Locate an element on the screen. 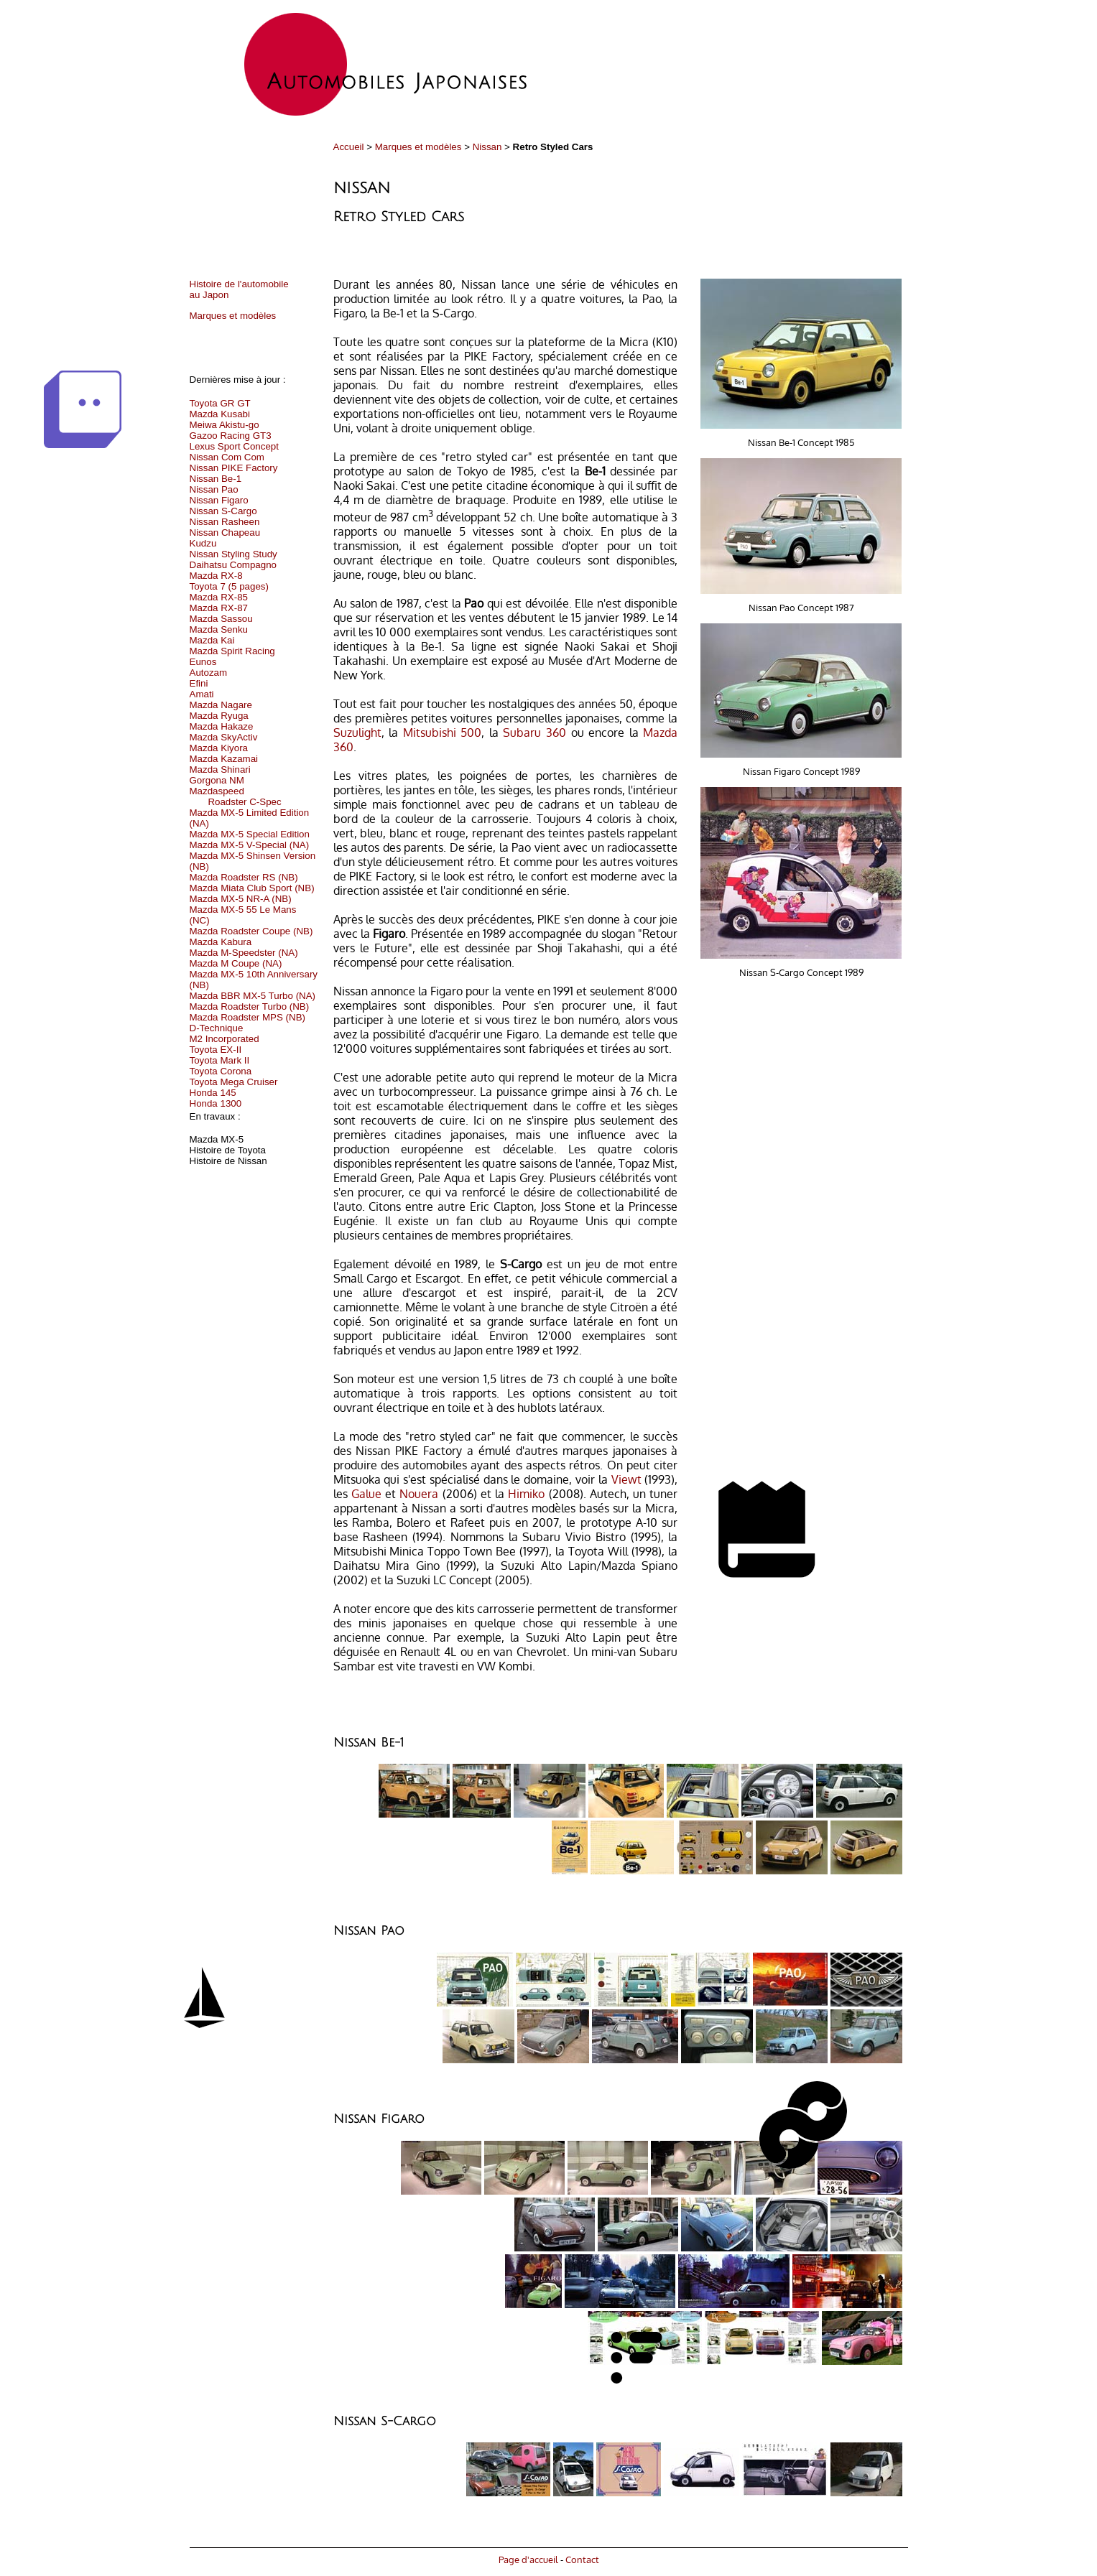 This screenshot has height=2576, width=1097. codefactor code review service logo is located at coordinates (637, 2358).